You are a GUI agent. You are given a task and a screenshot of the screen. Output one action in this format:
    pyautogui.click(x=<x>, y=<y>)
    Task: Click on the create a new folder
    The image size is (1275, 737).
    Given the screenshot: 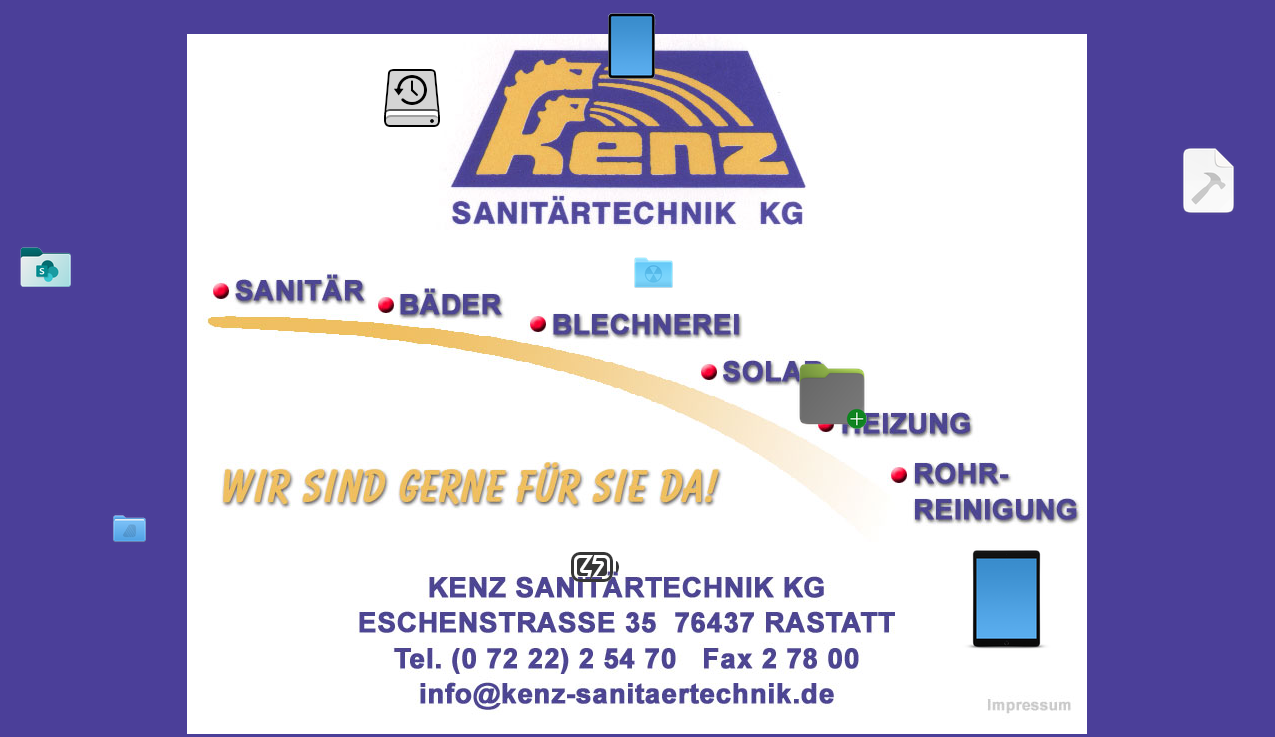 What is the action you would take?
    pyautogui.click(x=832, y=394)
    